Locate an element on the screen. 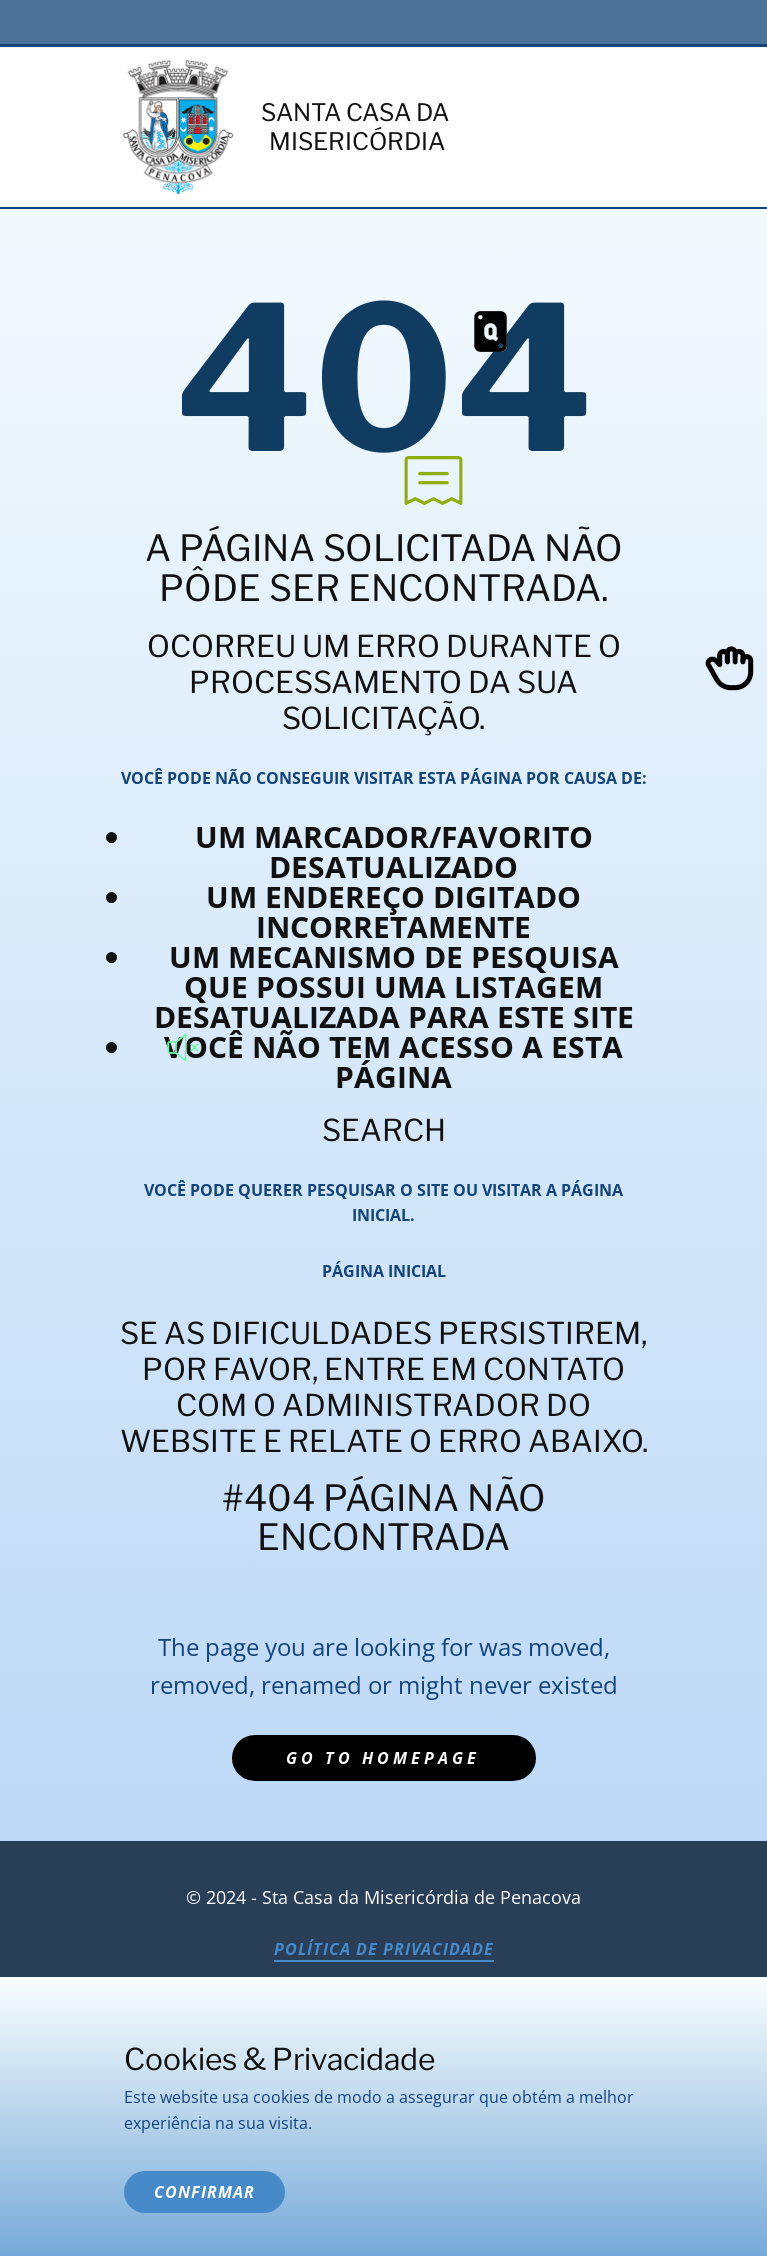 The height and width of the screenshot is (2256, 767). queen playing card in a card game app is located at coordinates (490, 331).